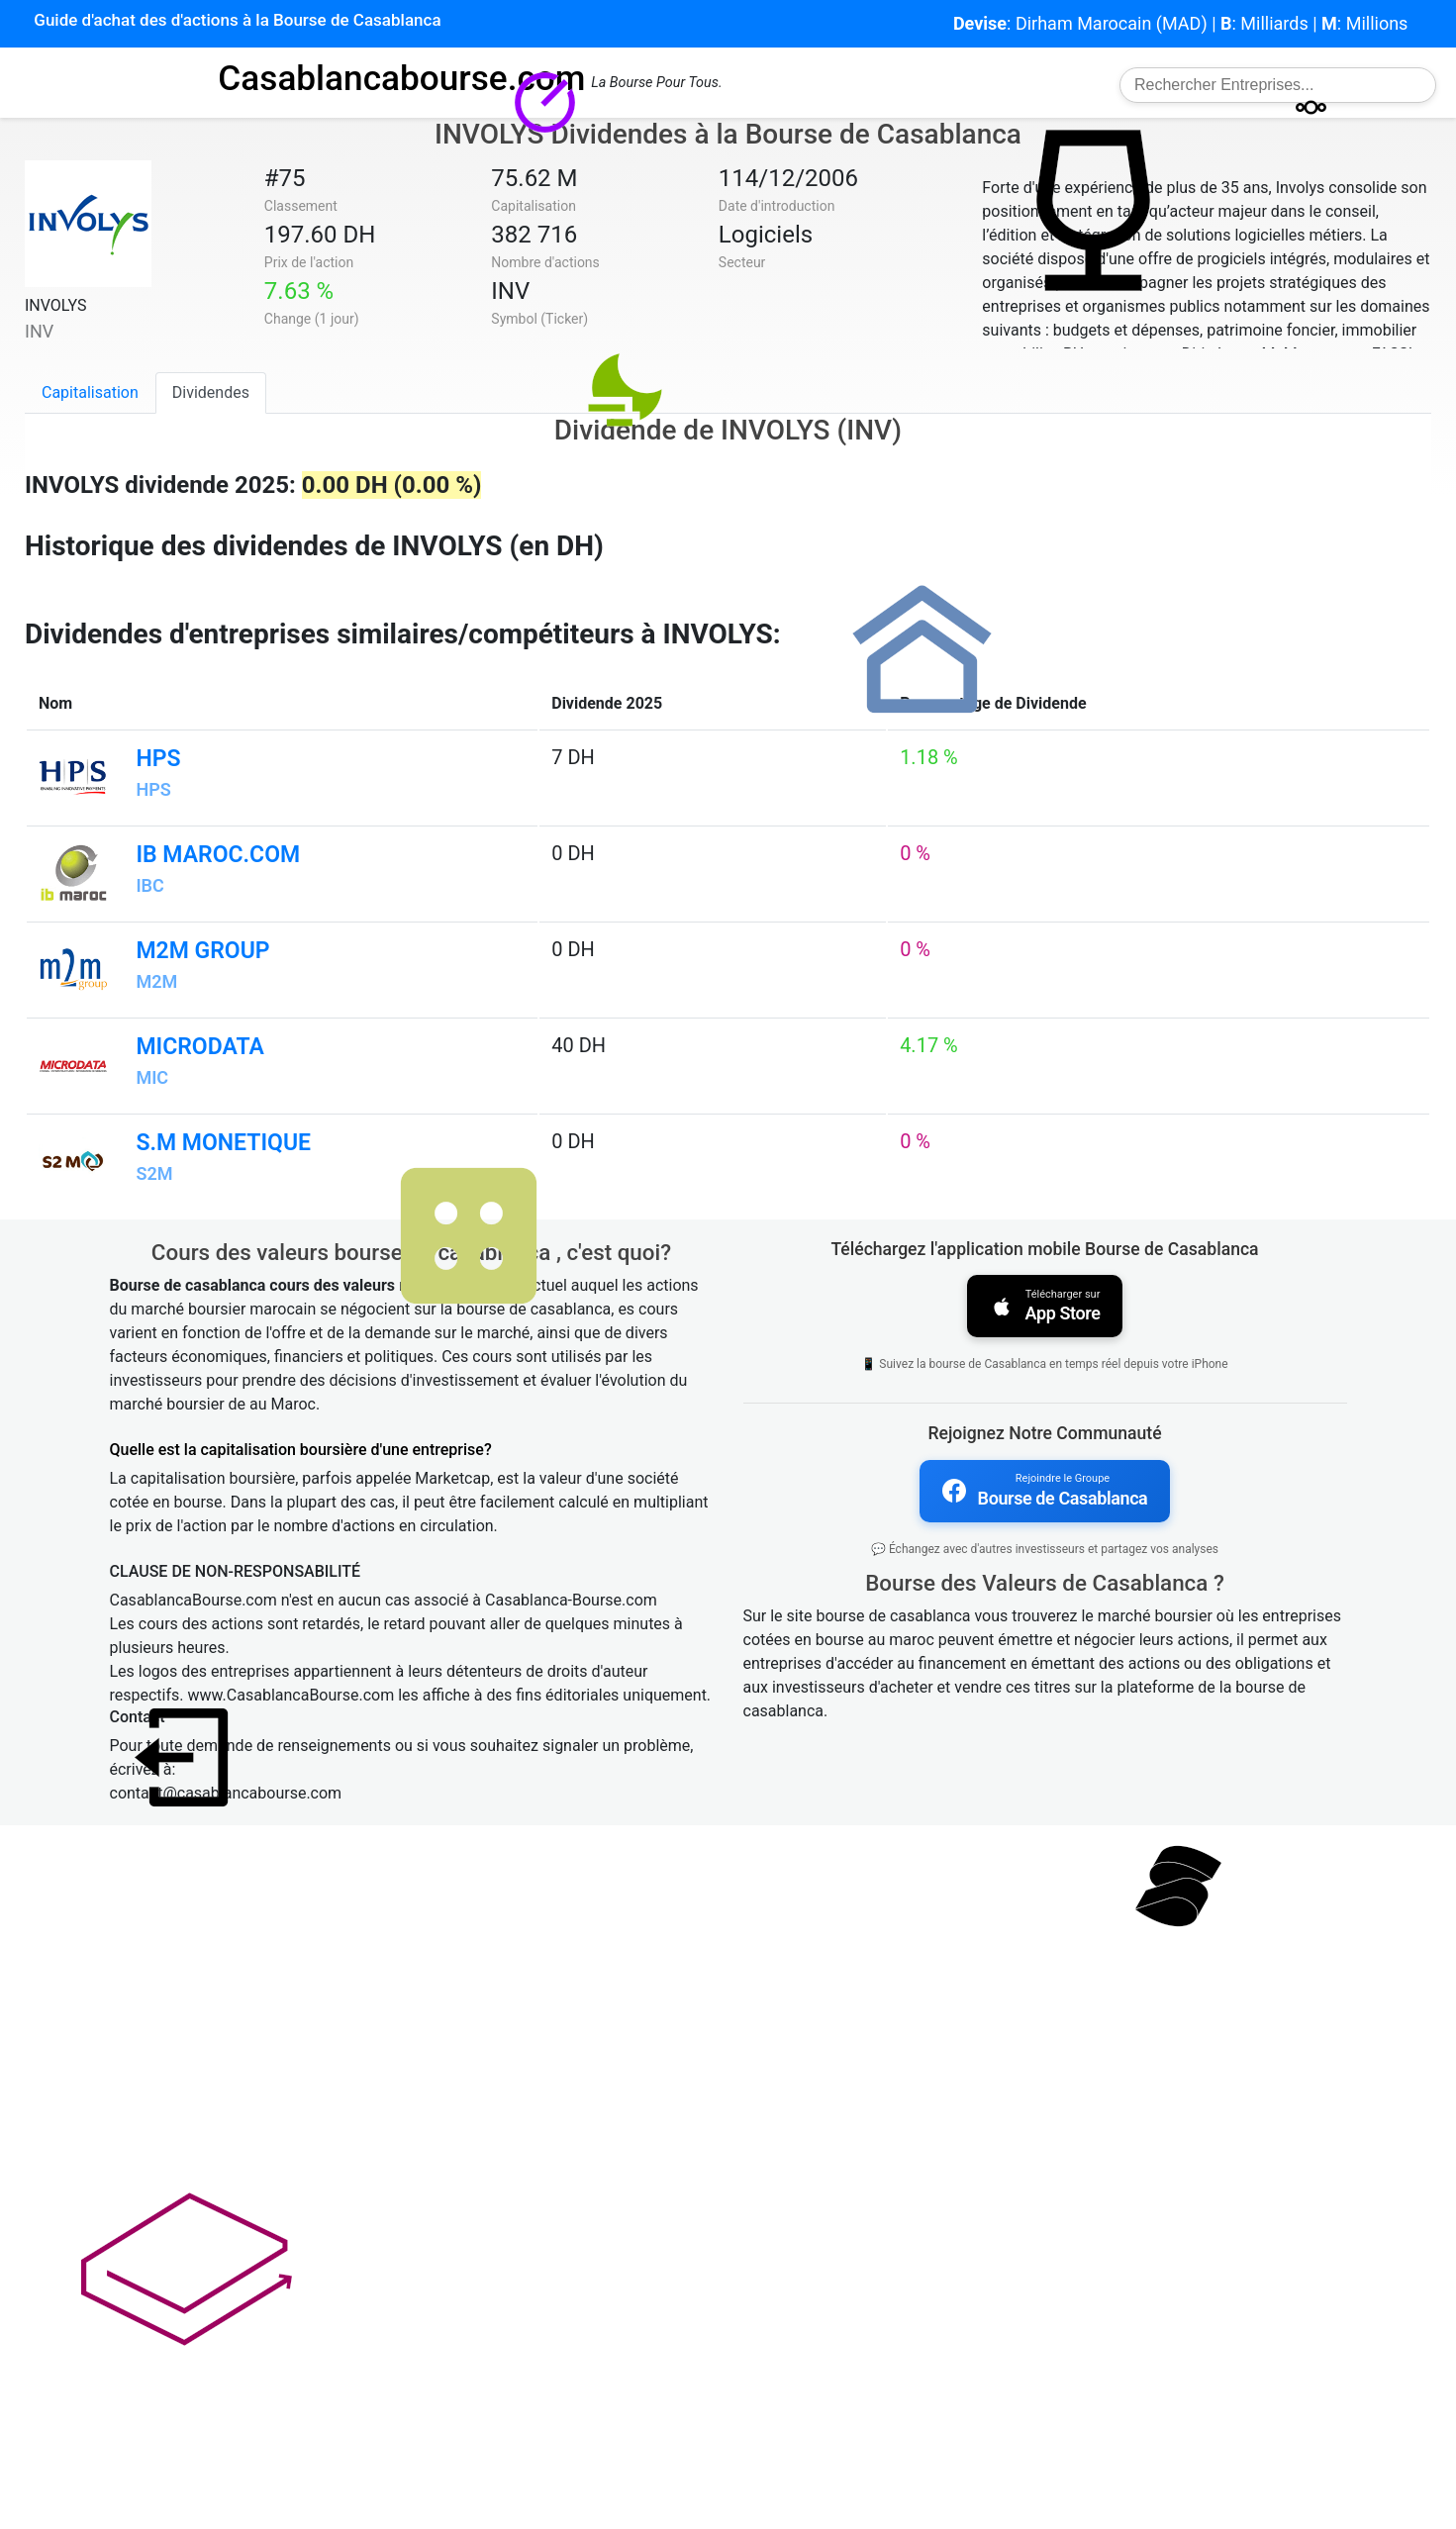 The image size is (1456, 2529). Describe the element at coordinates (544, 102) in the screenshot. I see `access navigation or compass features` at that location.